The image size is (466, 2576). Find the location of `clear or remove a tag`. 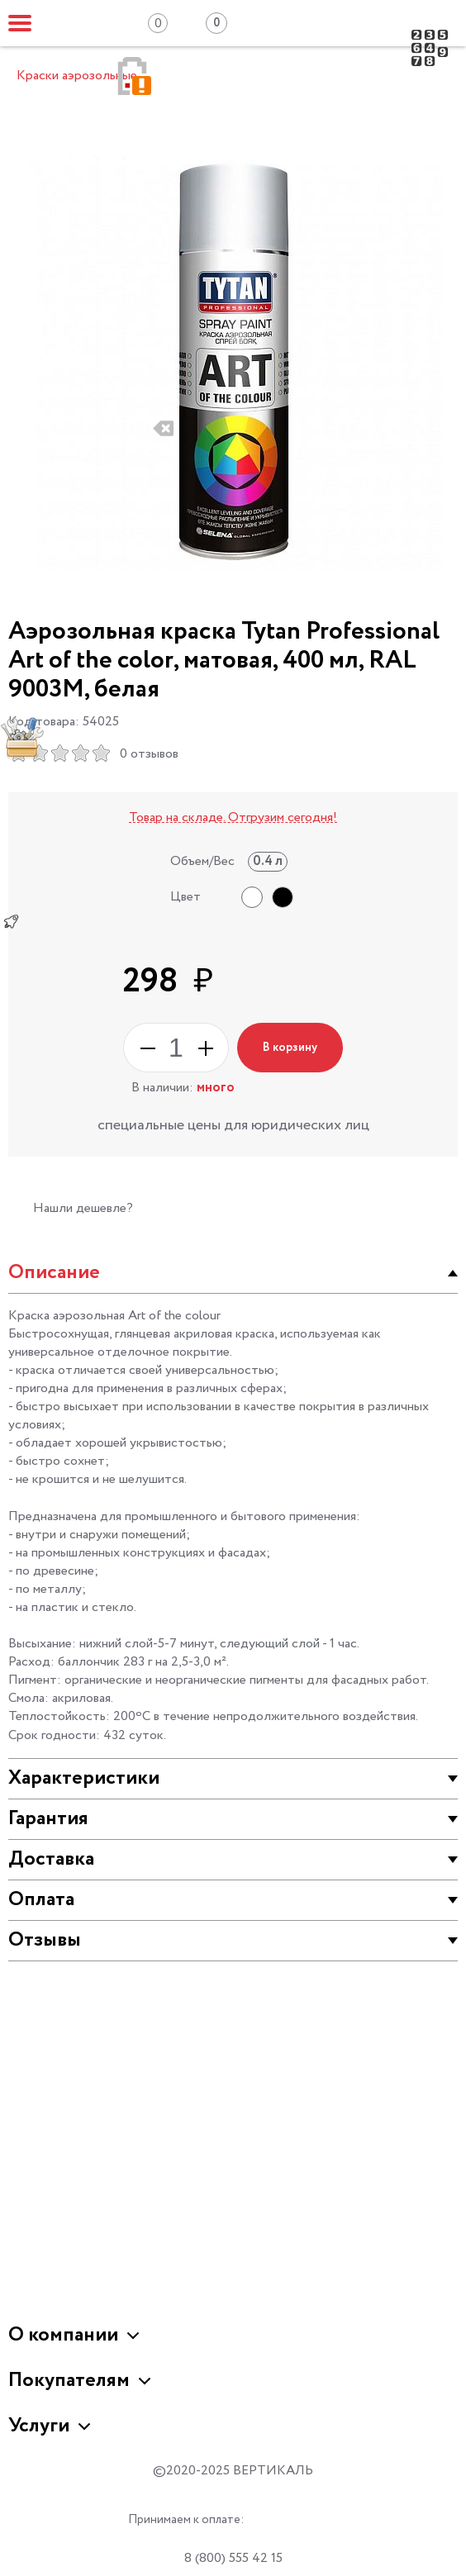

clear or remove a tag is located at coordinates (163, 428).